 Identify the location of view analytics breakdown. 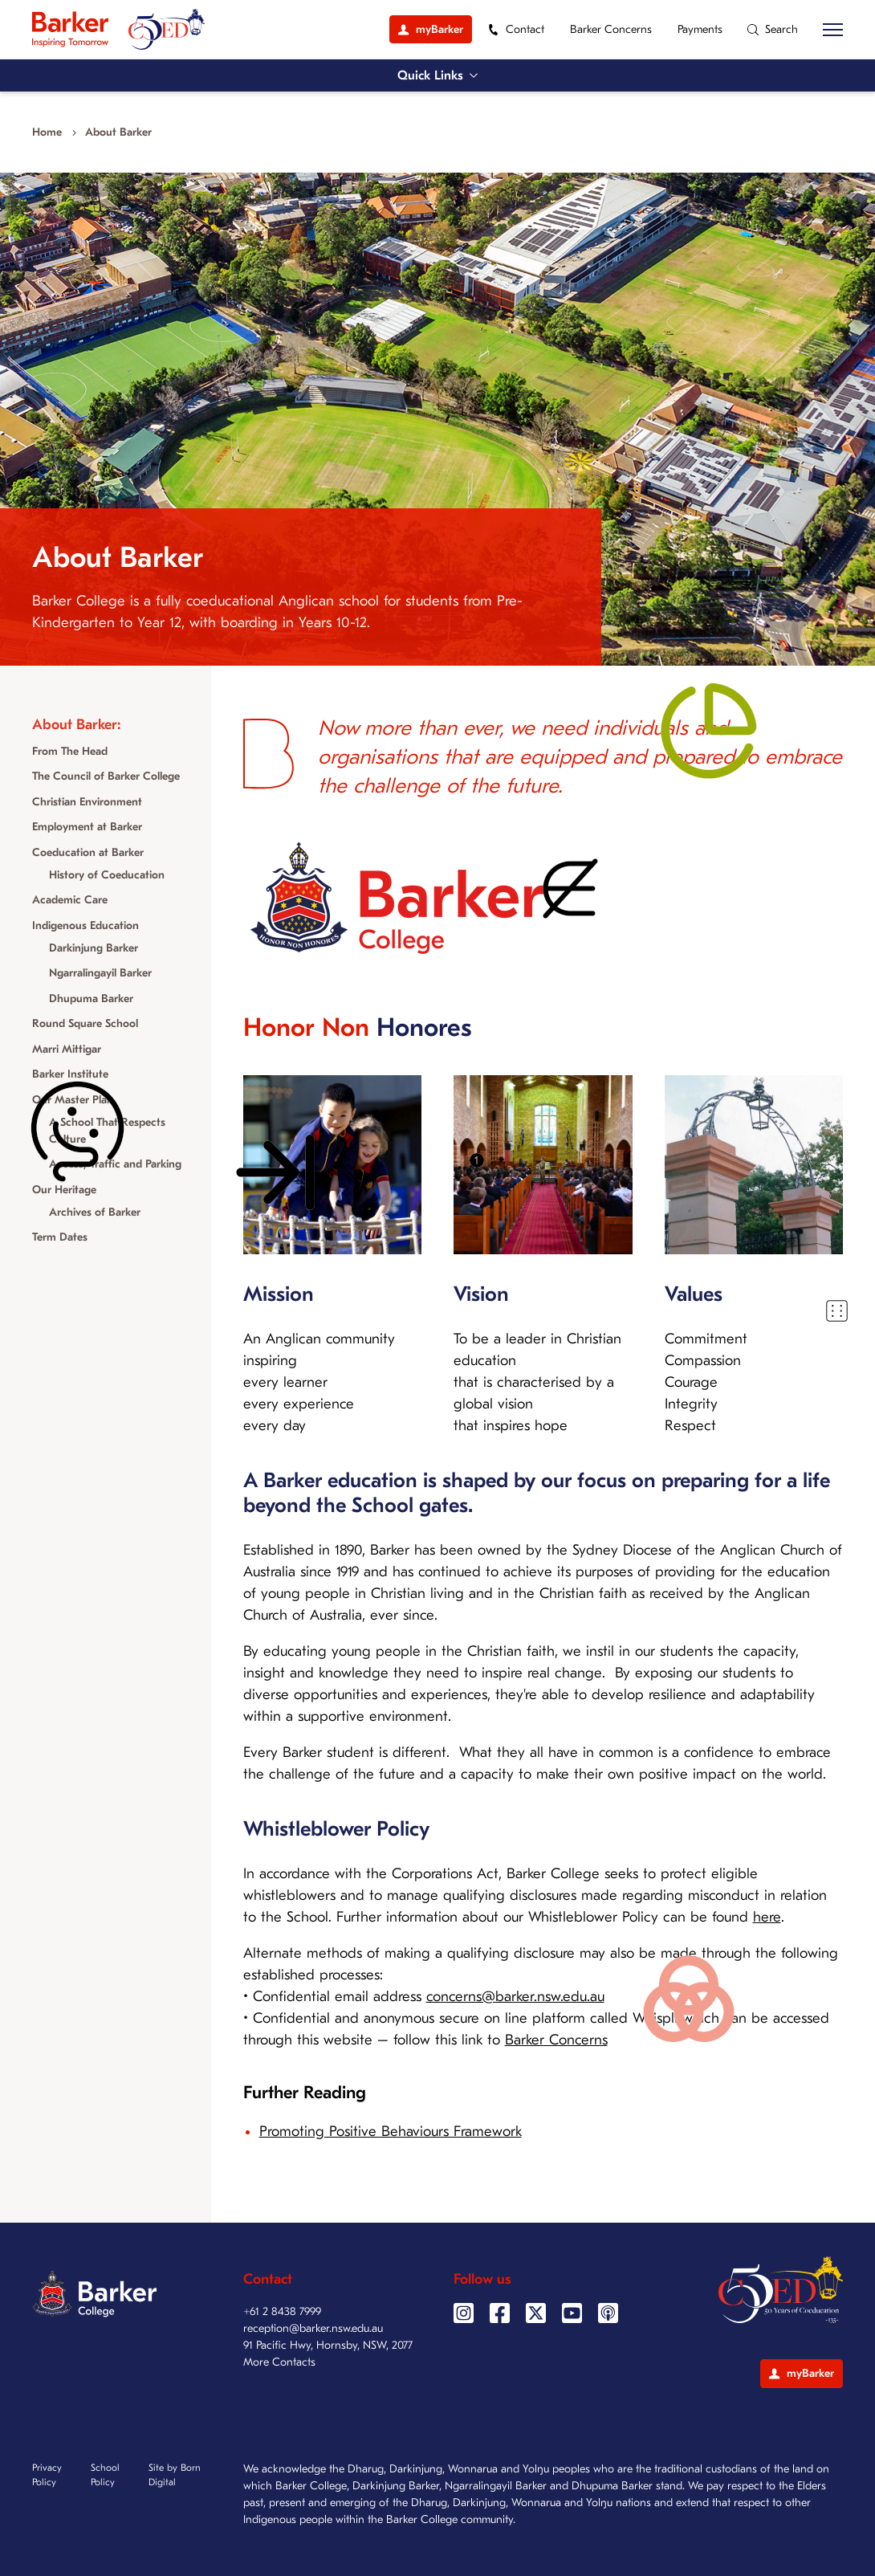
(709, 731).